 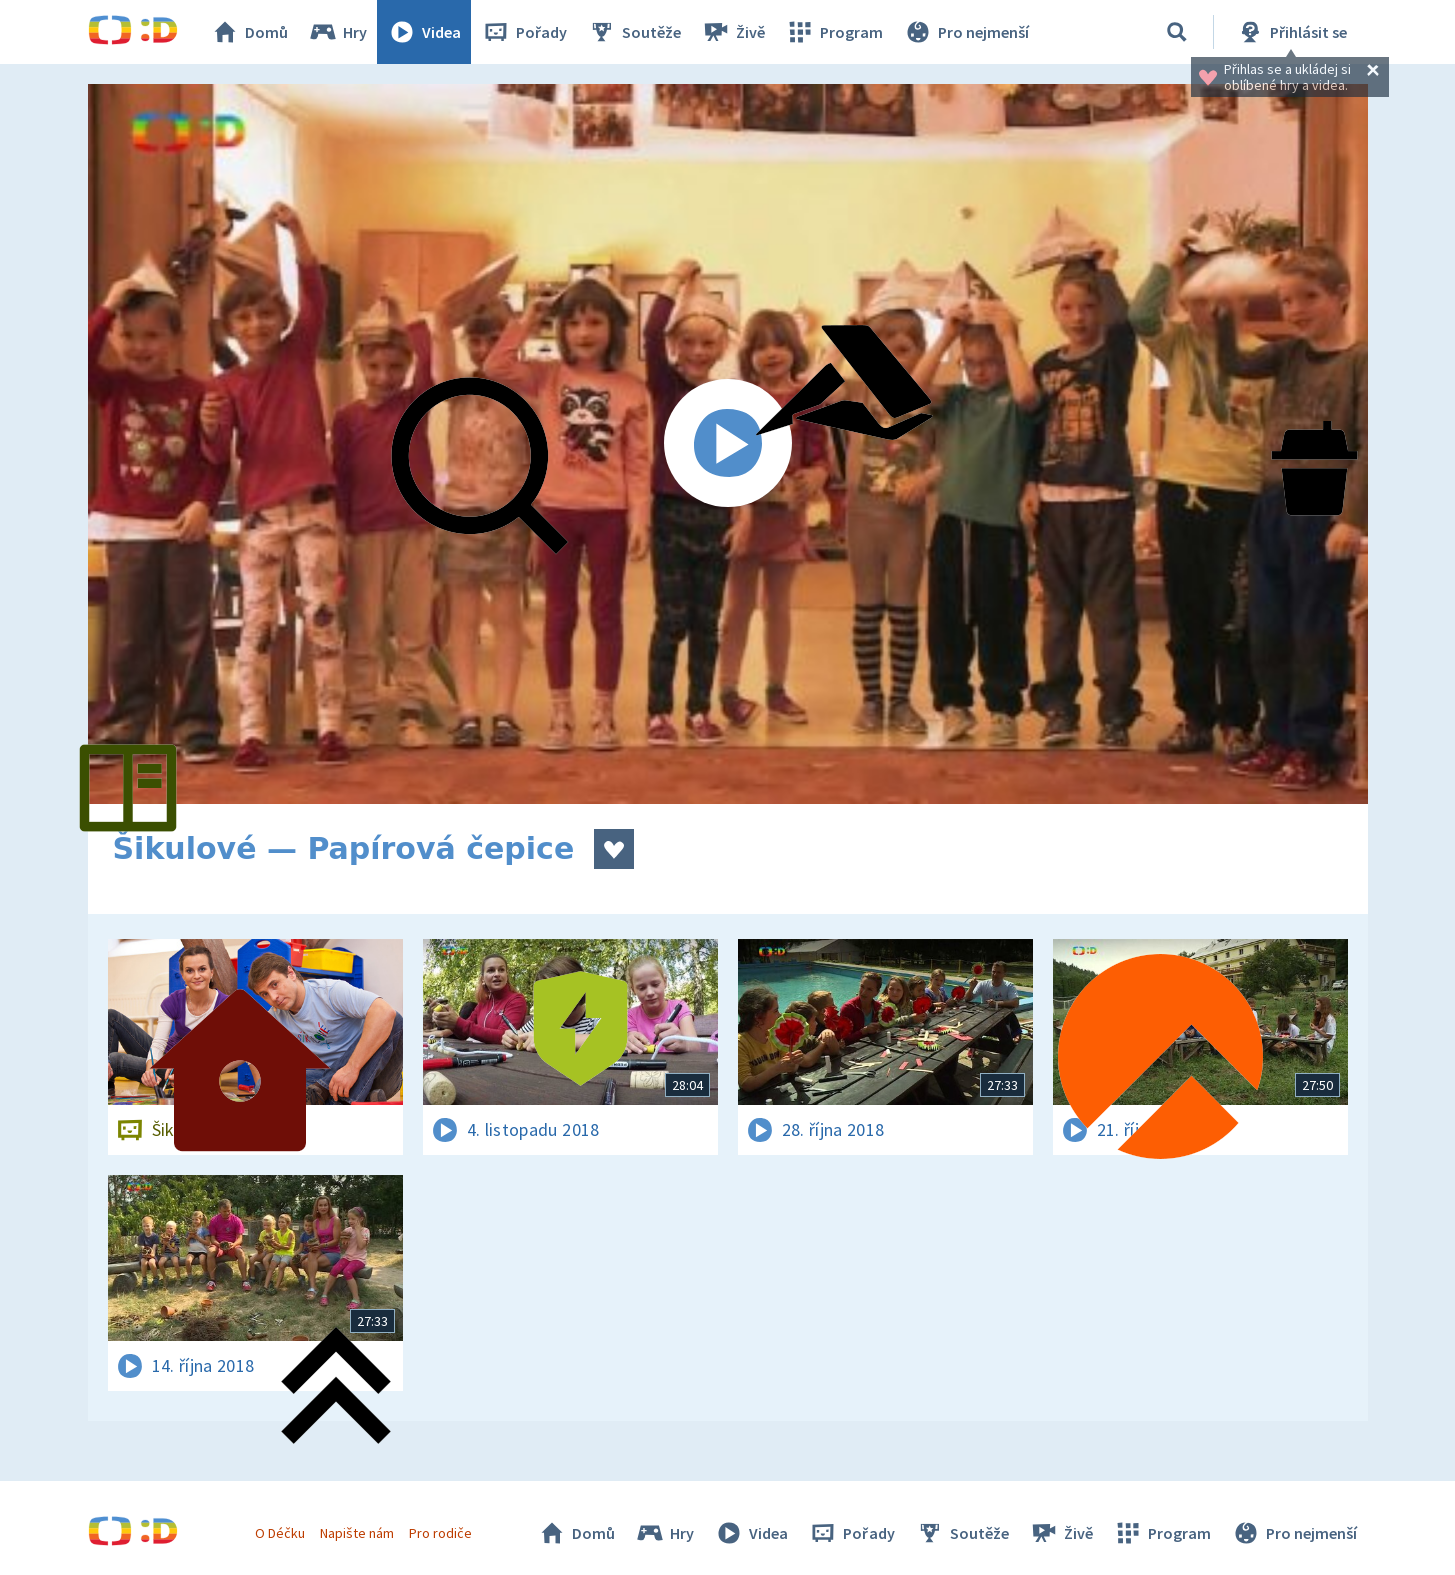 What do you see at coordinates (336, 1390) in the screenshot?
I see `scroll to top of page` at bounding box center [336, 1390].